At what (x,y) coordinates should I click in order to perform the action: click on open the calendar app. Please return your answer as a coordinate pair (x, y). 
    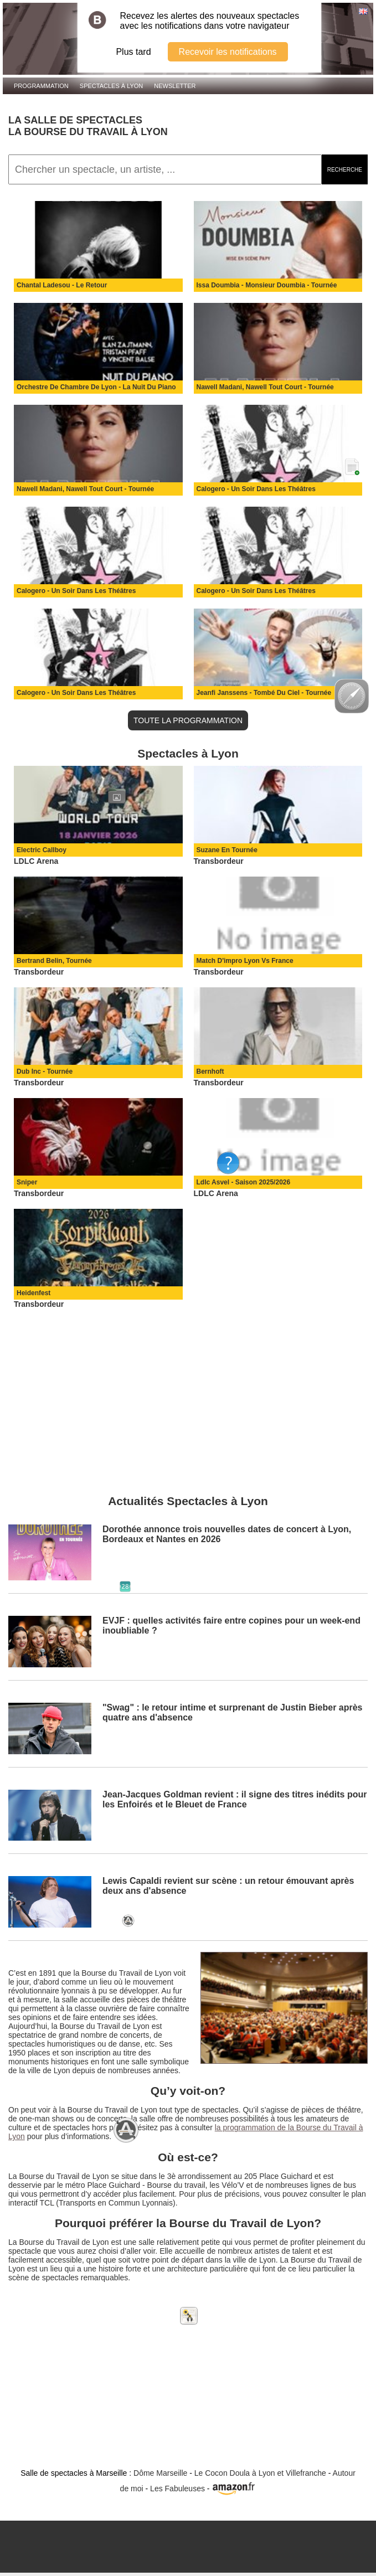
    Looking at the image, I should click on (125, 1586).